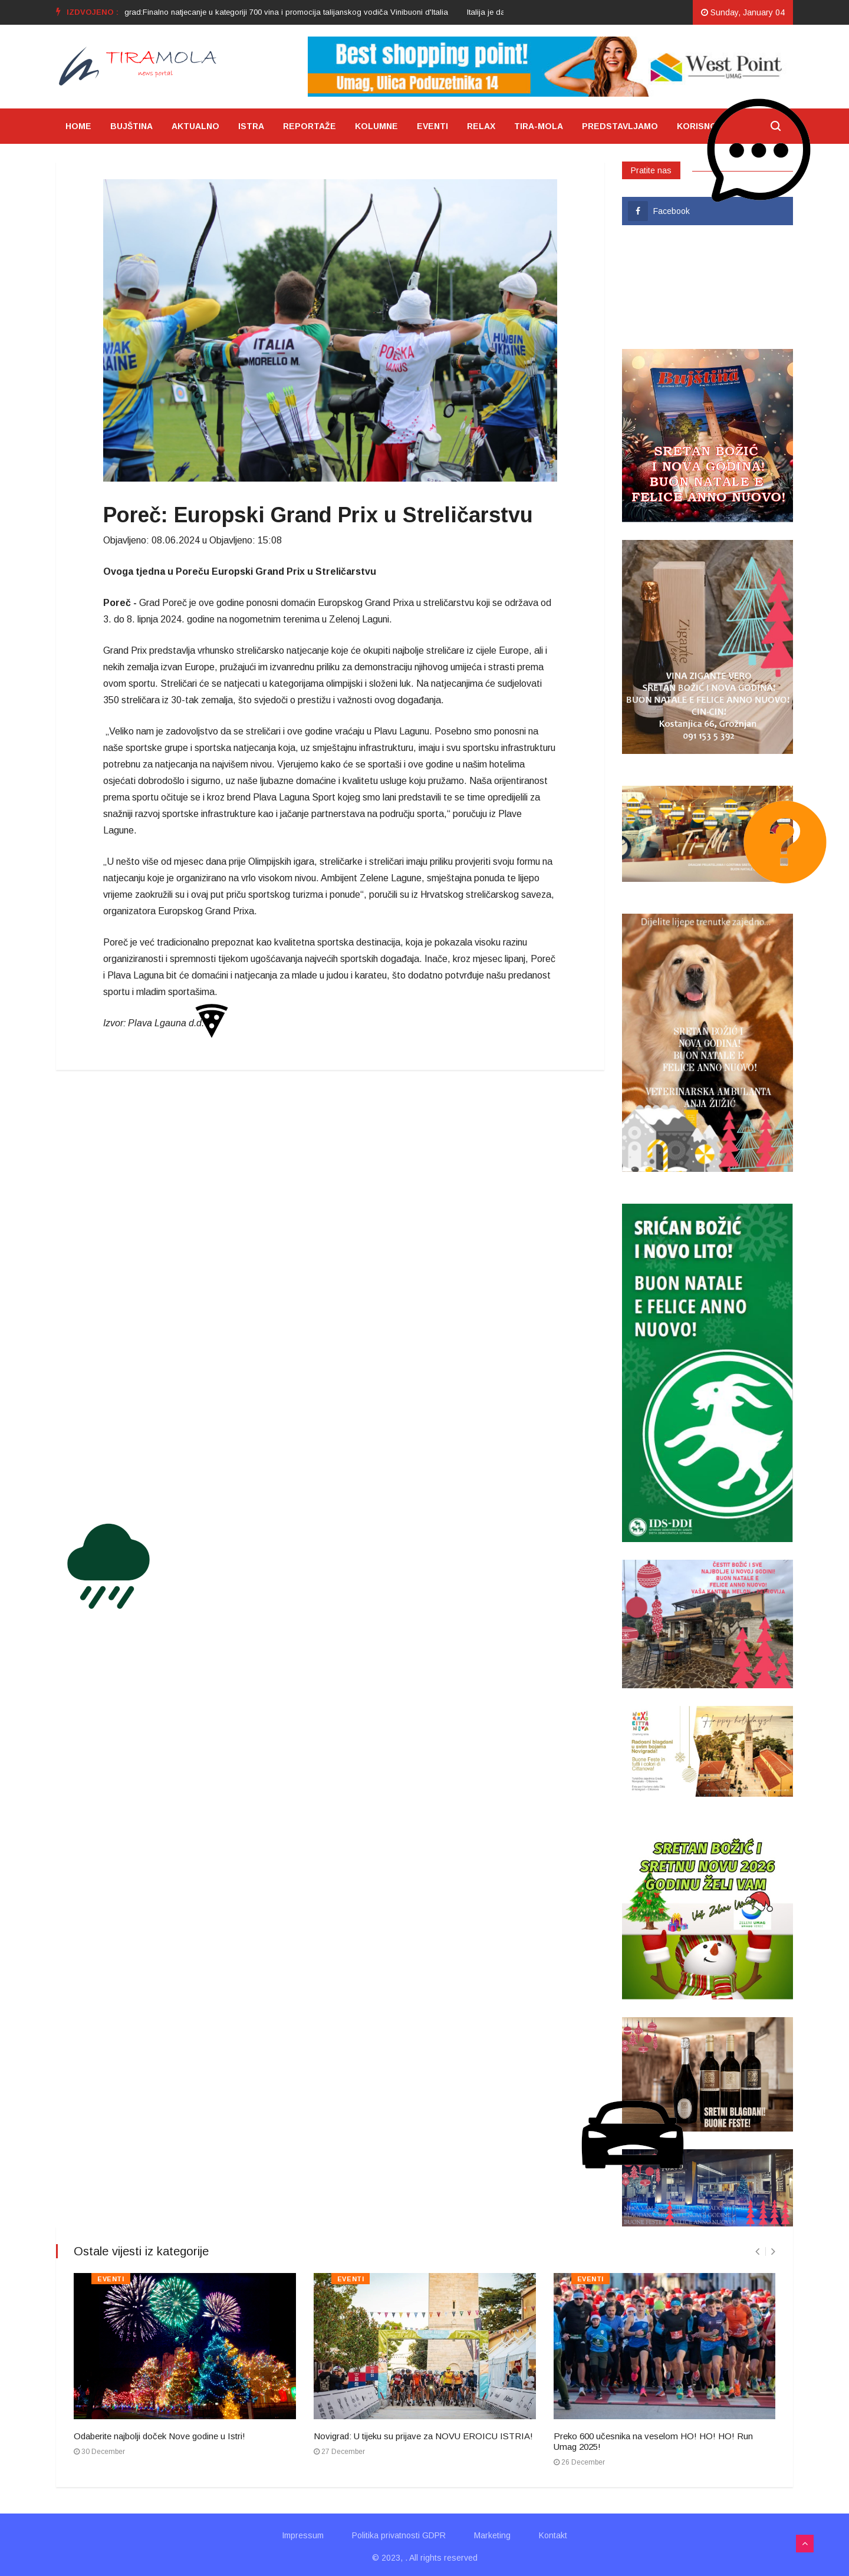 The image size is (849, 2576). I want to click on indicates rainy weather conditions, so click(108, 1566).